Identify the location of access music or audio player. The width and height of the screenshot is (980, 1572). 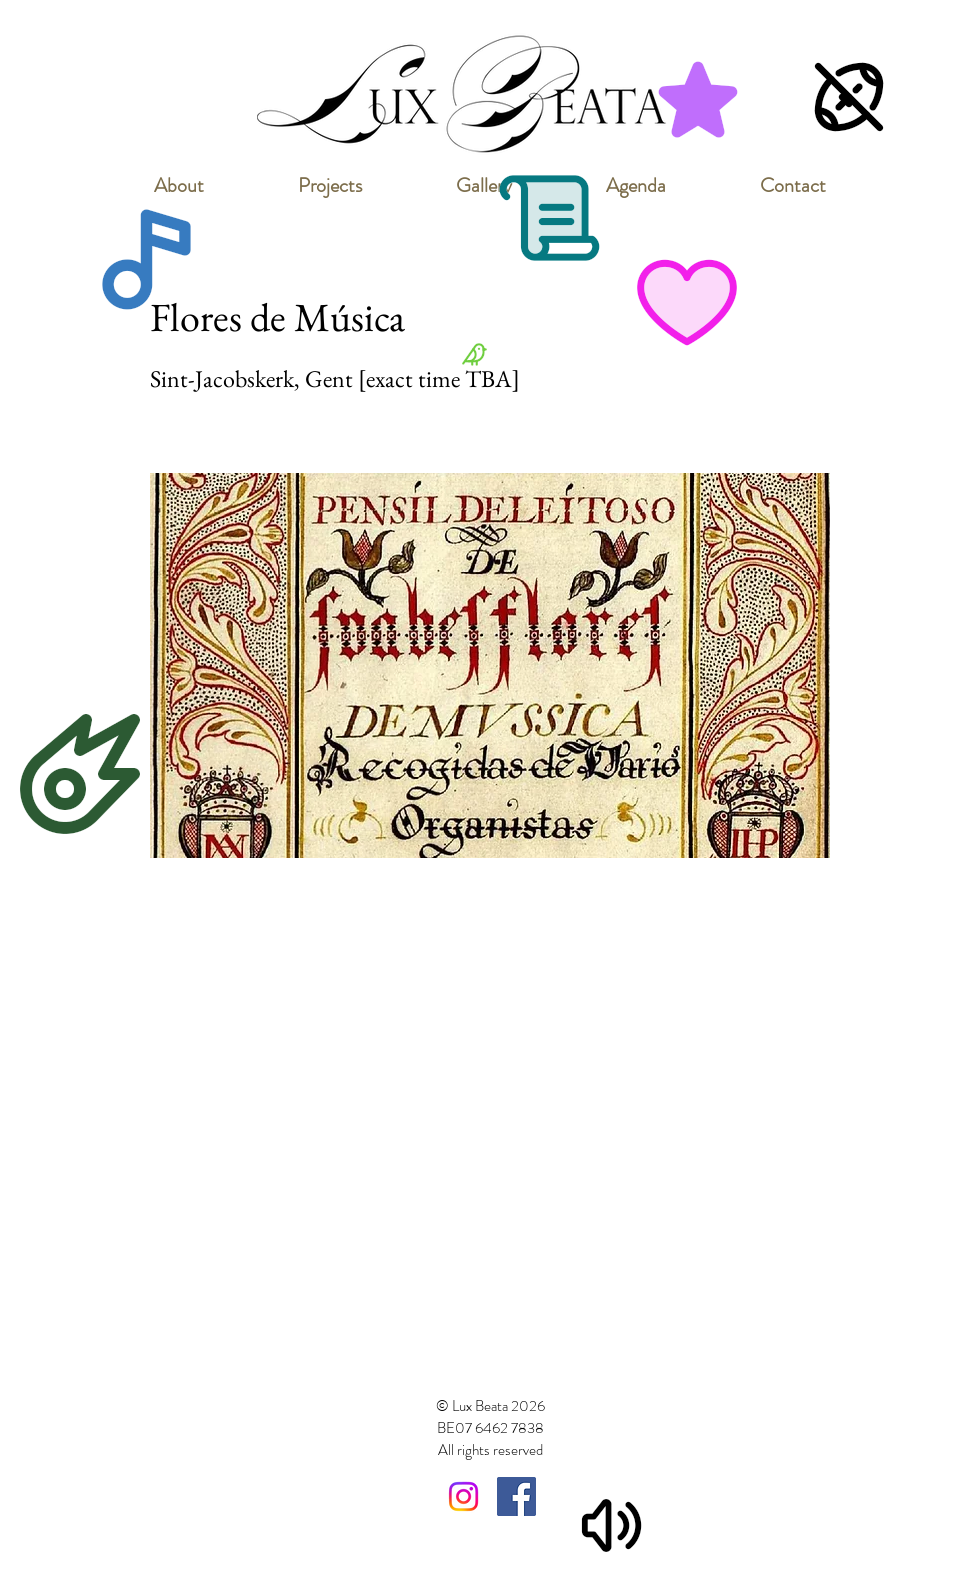
(146, 257).